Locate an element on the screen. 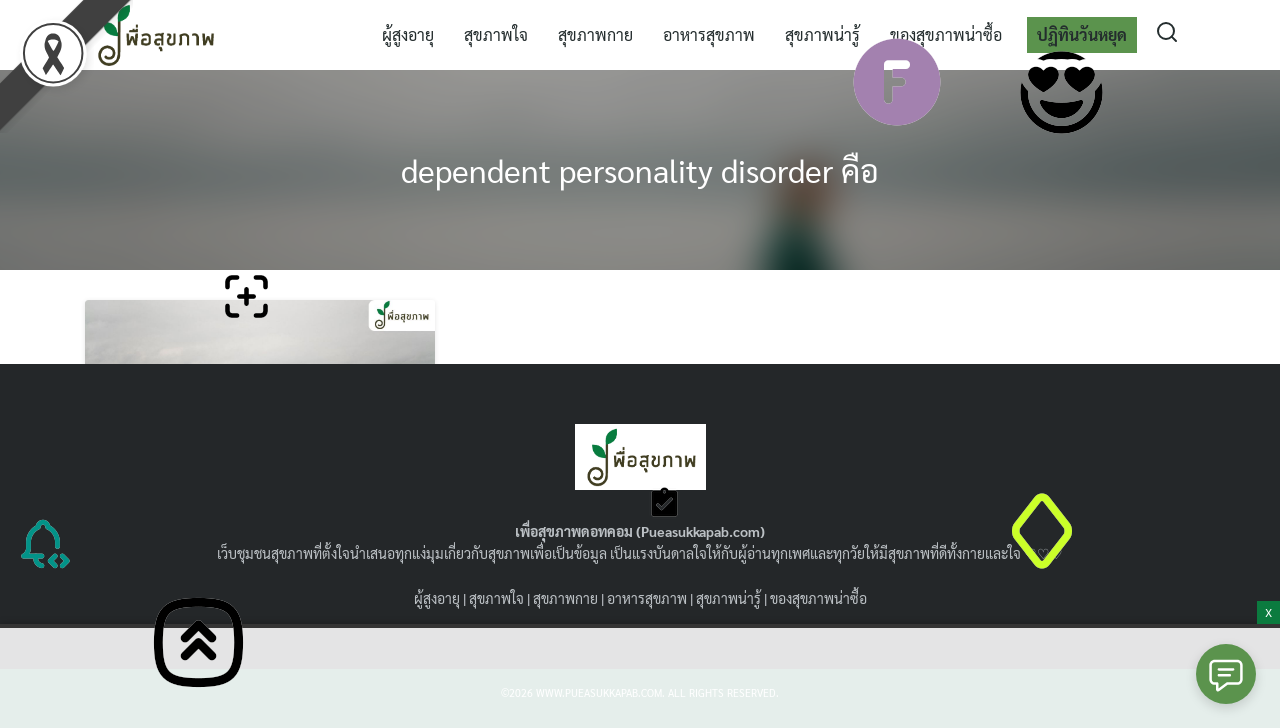 The height and width of the screenshot is (728, 1280). facebook app or social media shortcut is located at coordinates (897, 82).